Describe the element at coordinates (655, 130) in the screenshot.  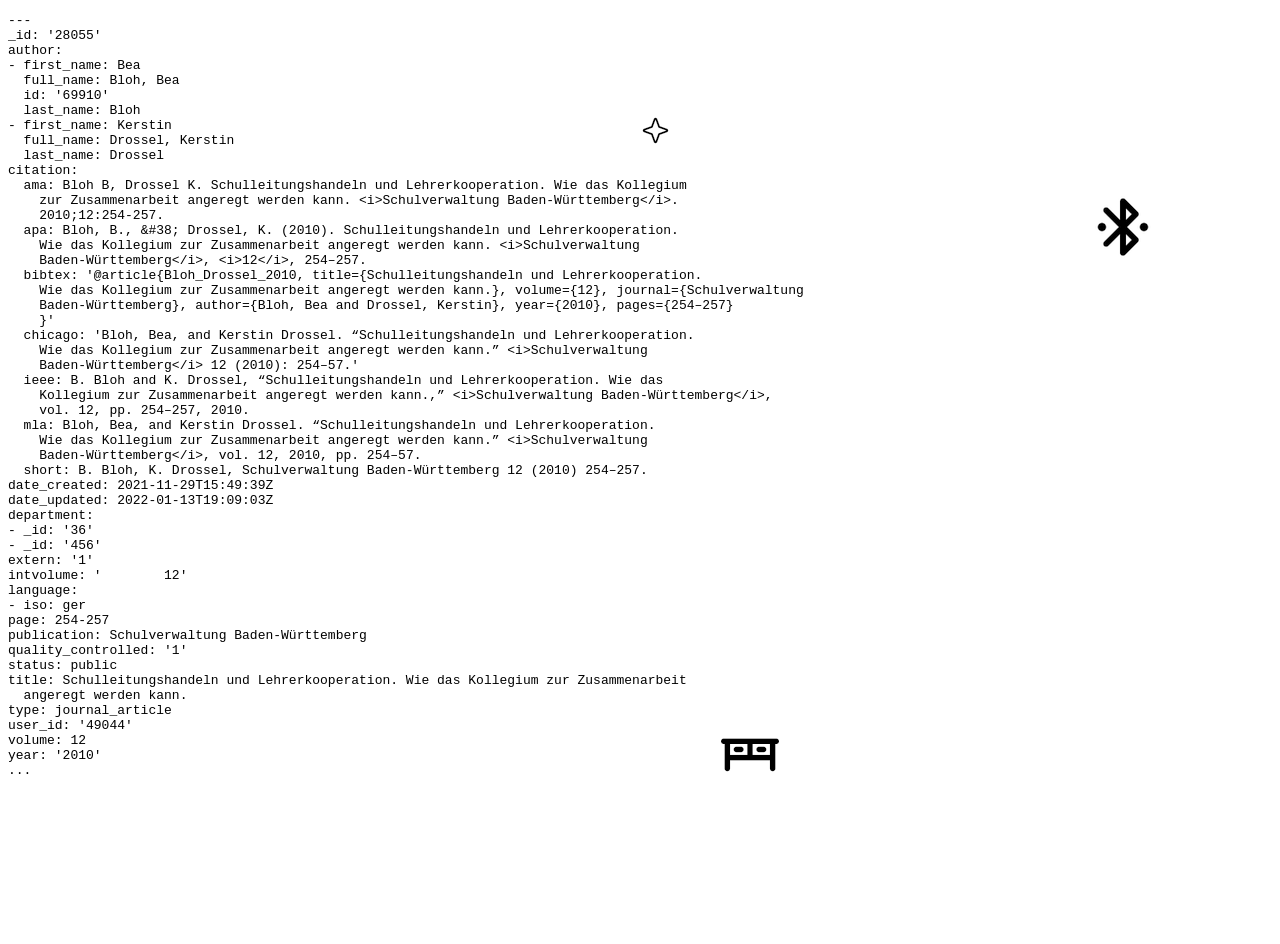
I see `indicates a sparkle or highlight effect` at that location.